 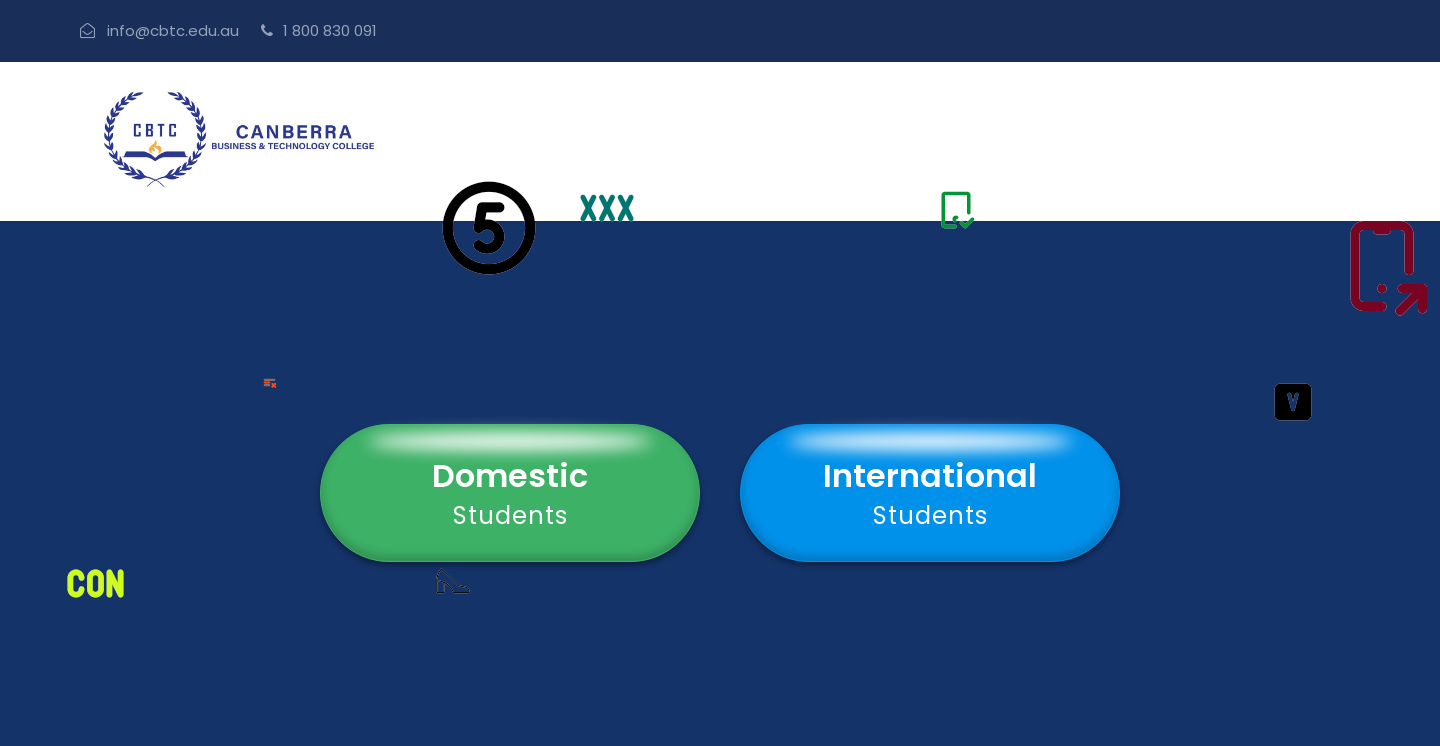 What do you see at coordinates (1382, 266) in the screenshot?
I see `share content from your mobile device` at bounding box center [1382, 266].